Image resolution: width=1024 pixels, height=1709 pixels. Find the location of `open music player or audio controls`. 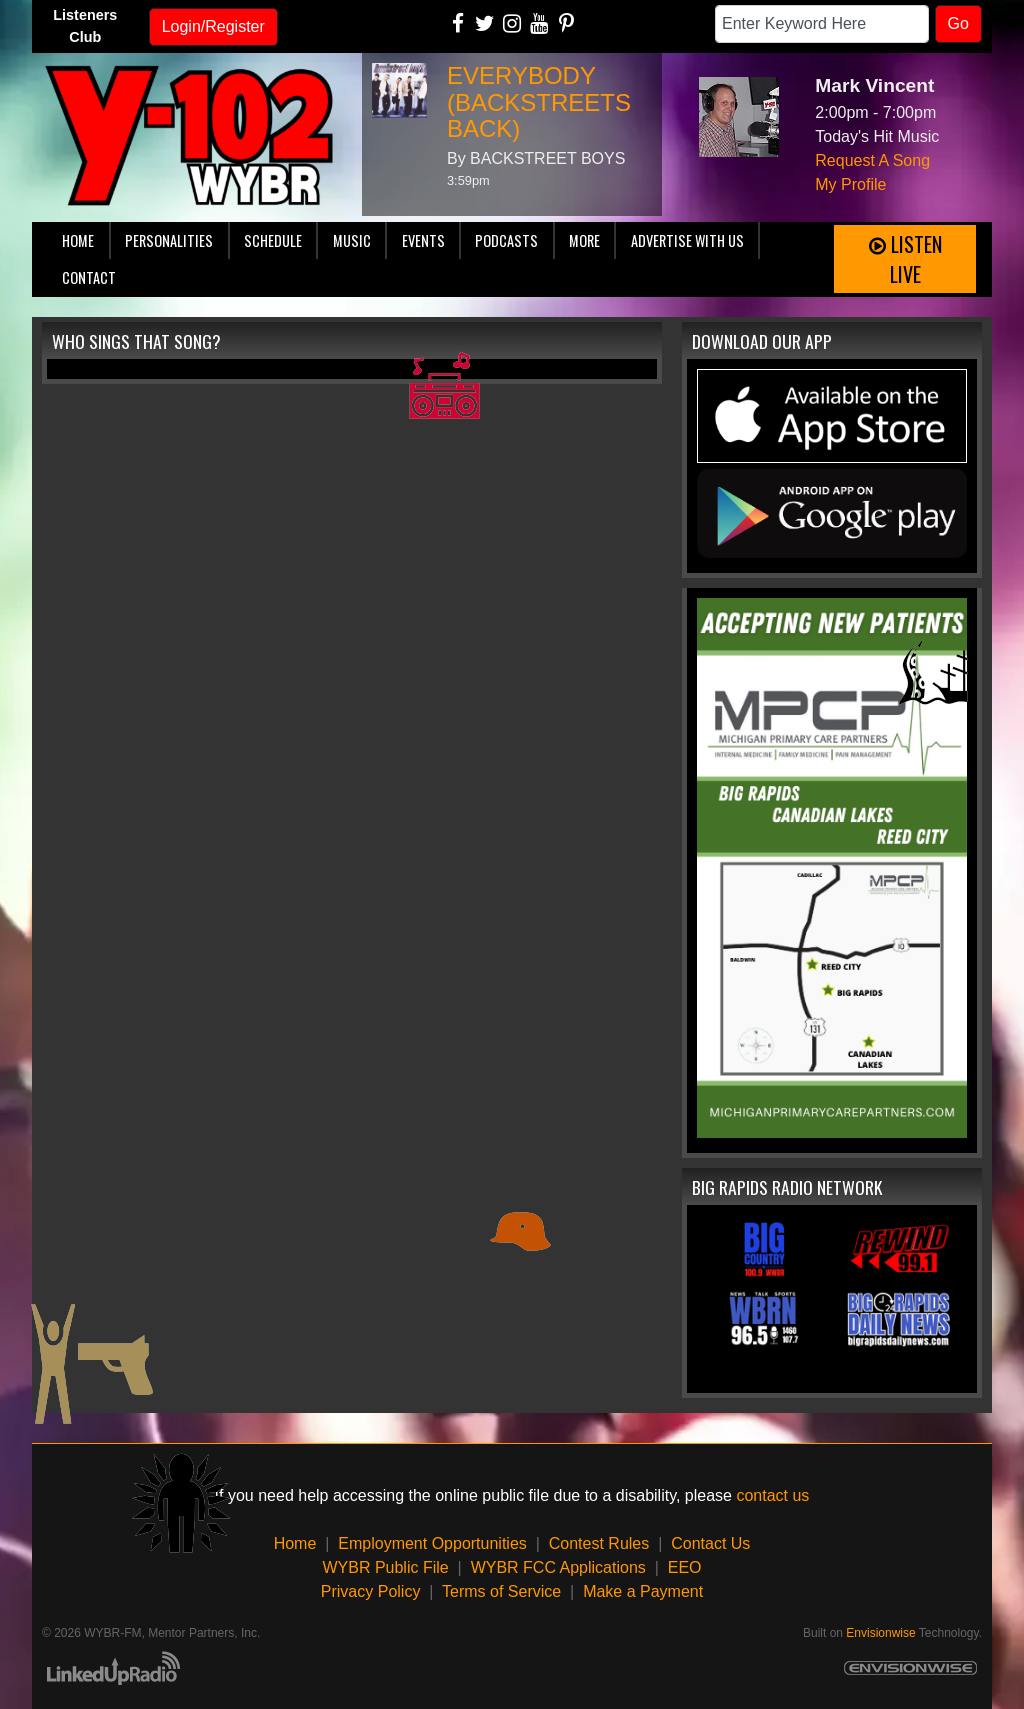

open music player or audio controls is located at coordinates (444, 386).